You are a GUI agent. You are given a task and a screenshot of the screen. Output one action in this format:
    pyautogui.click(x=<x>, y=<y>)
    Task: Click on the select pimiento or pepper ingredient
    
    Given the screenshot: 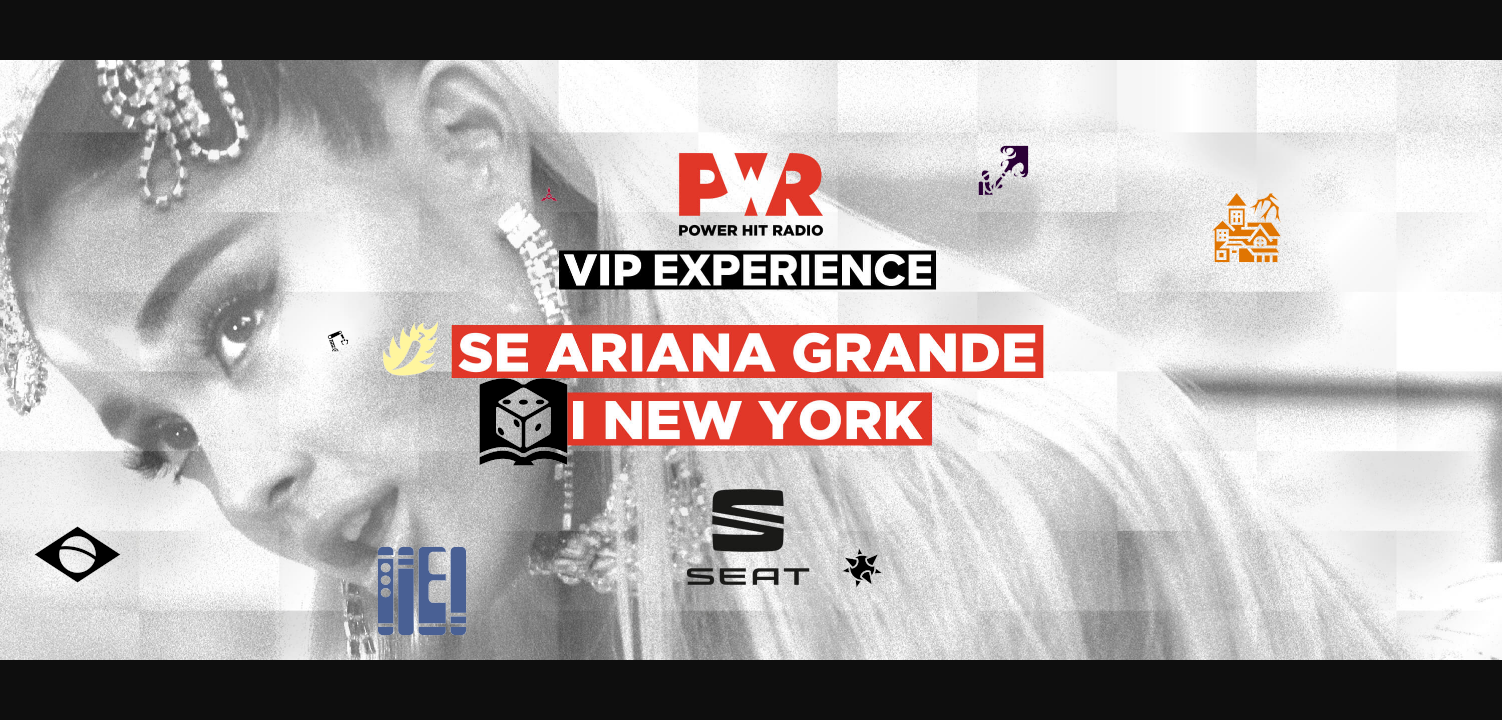 What is the action you would take?
    pyautogui.click(x=410, y=348)
    